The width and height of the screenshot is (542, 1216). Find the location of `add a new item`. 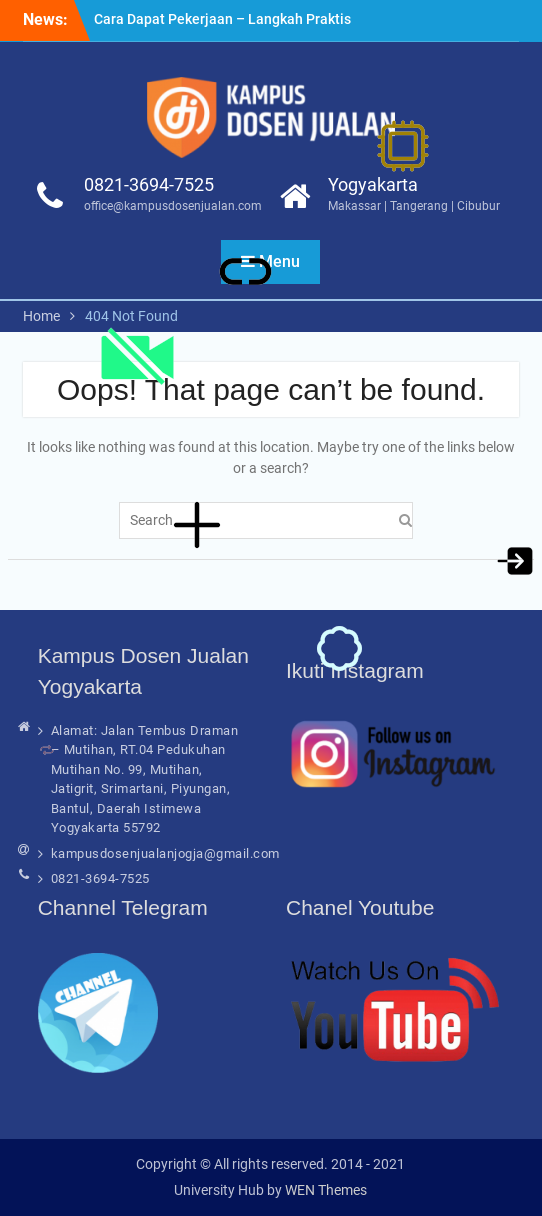

add a new item is located at coordinates (197, 525).